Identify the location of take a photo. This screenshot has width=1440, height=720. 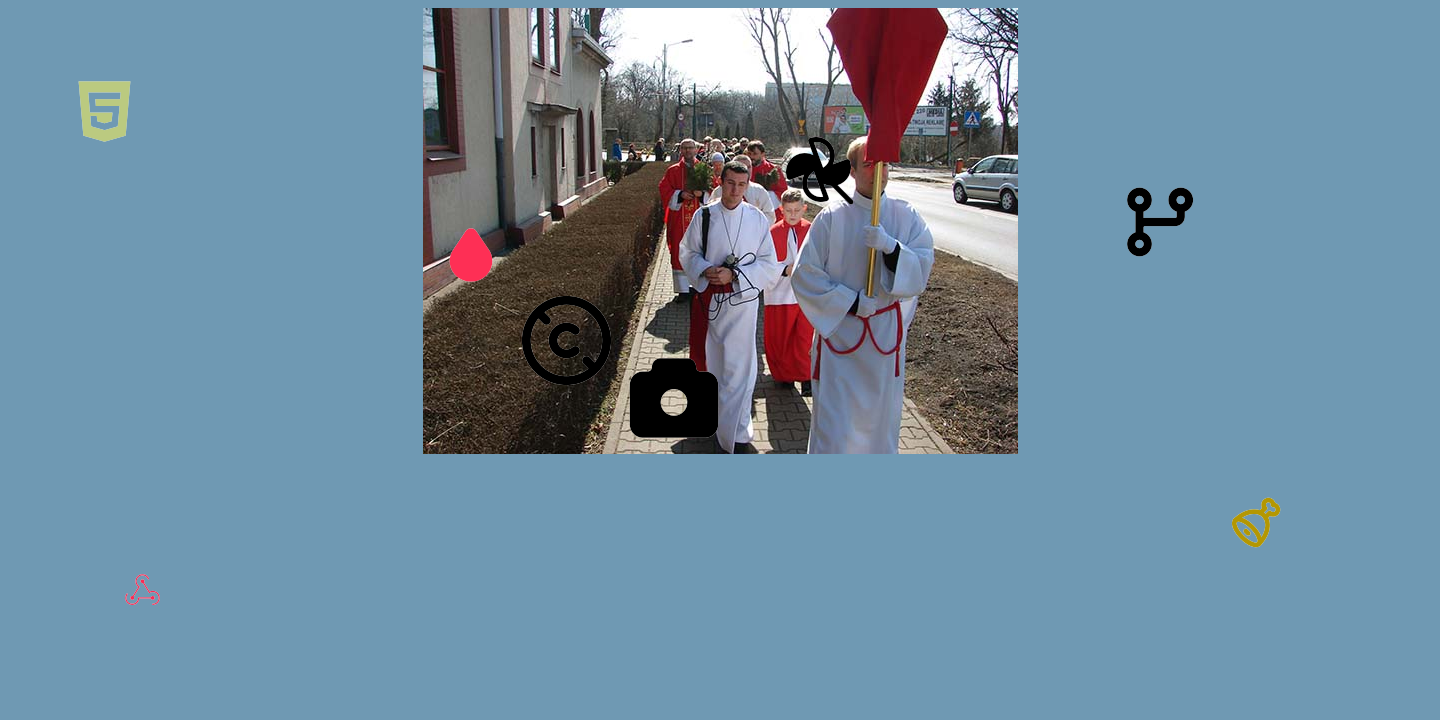
(674, 398).